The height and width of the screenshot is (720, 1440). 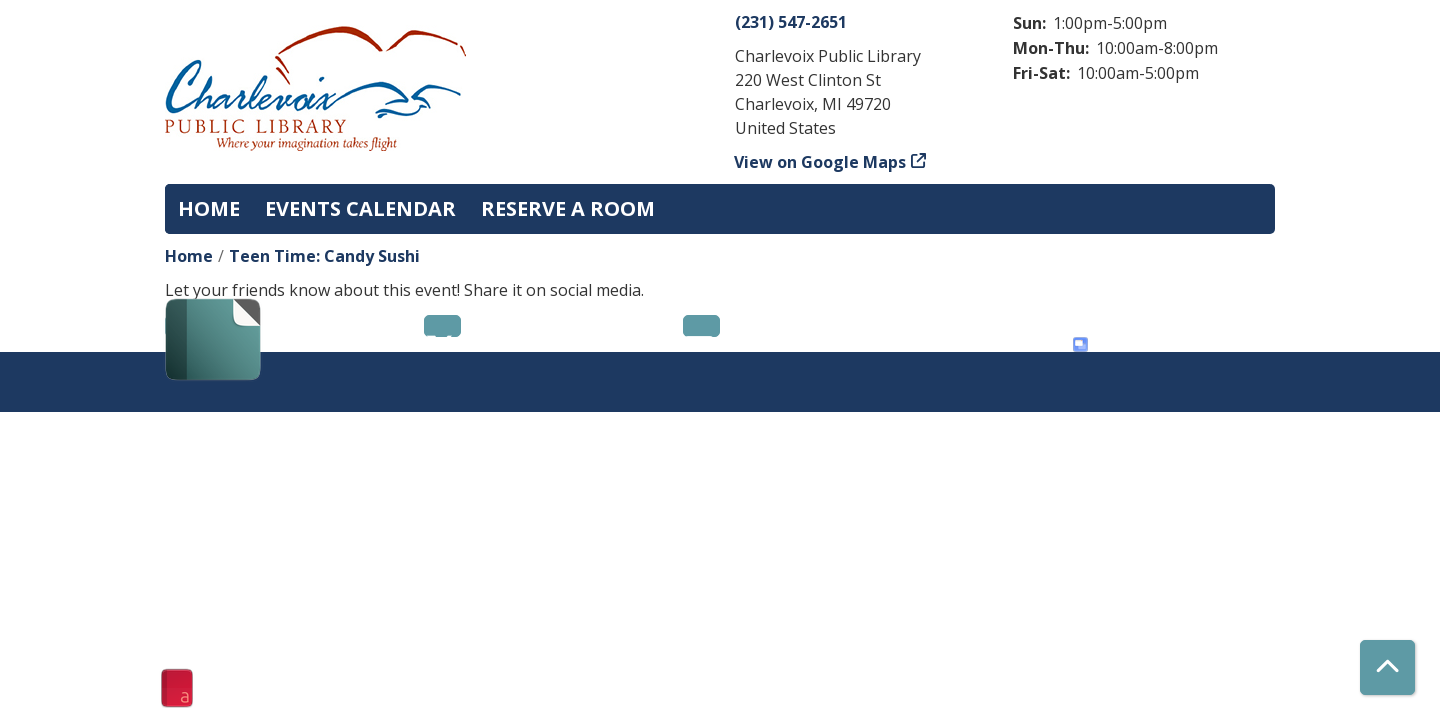 I want to click on open the dictionary app, so click(x=177, y=688).